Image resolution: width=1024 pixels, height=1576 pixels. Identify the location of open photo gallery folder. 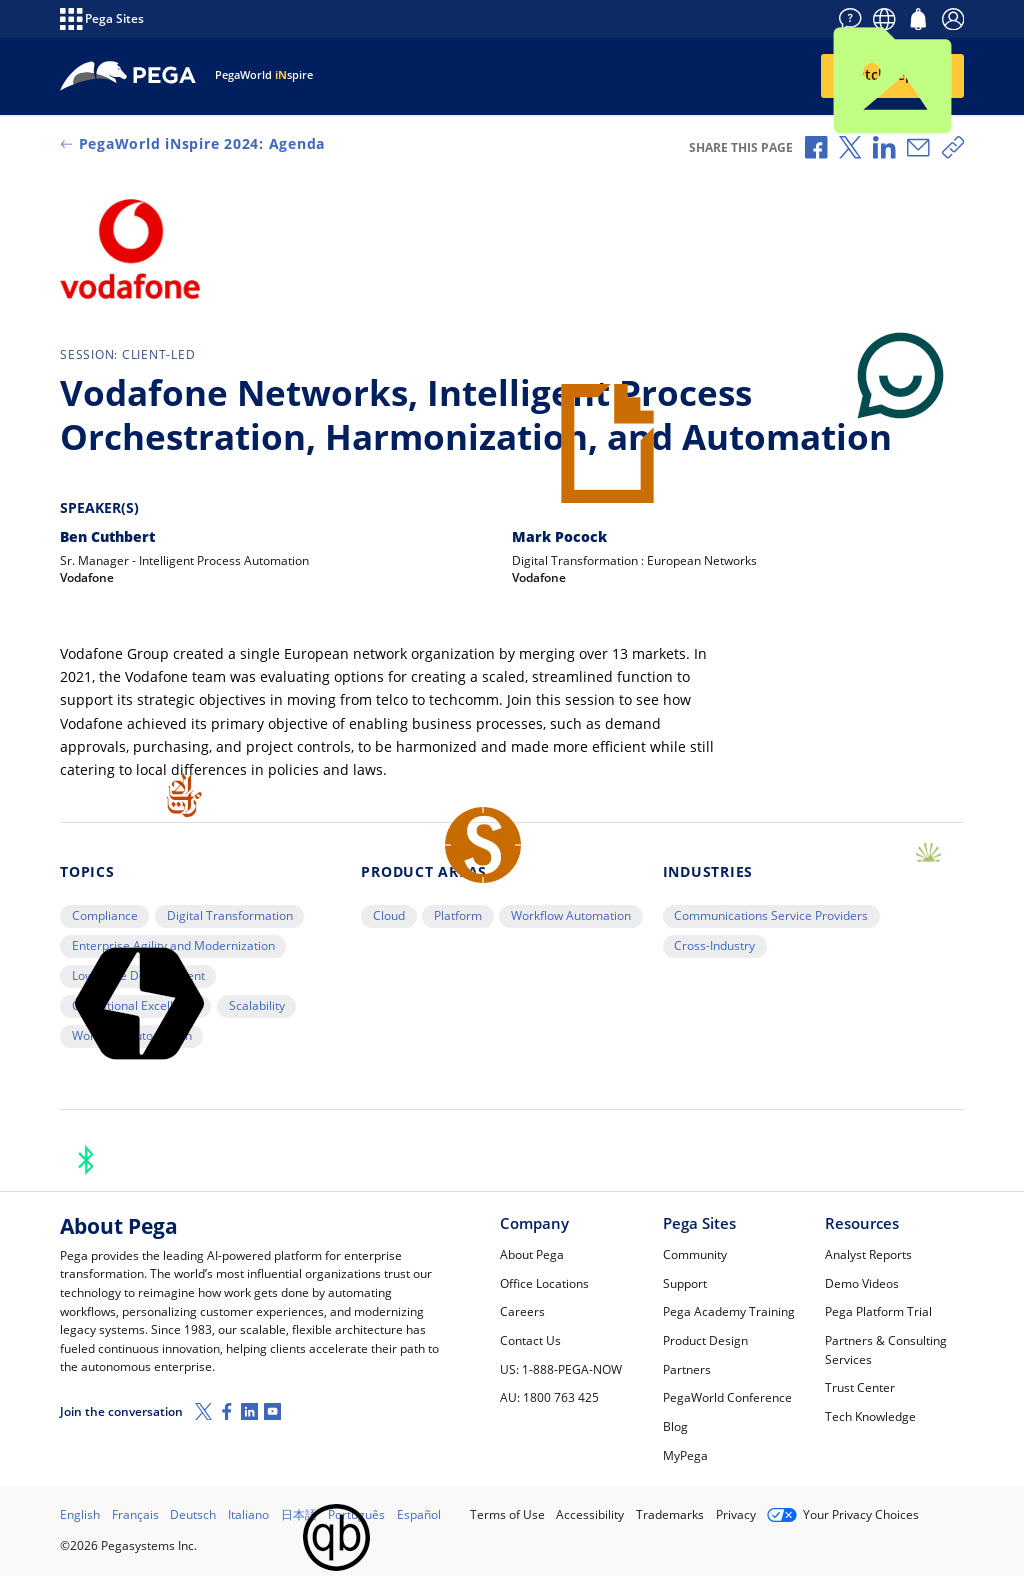
(892, 80).